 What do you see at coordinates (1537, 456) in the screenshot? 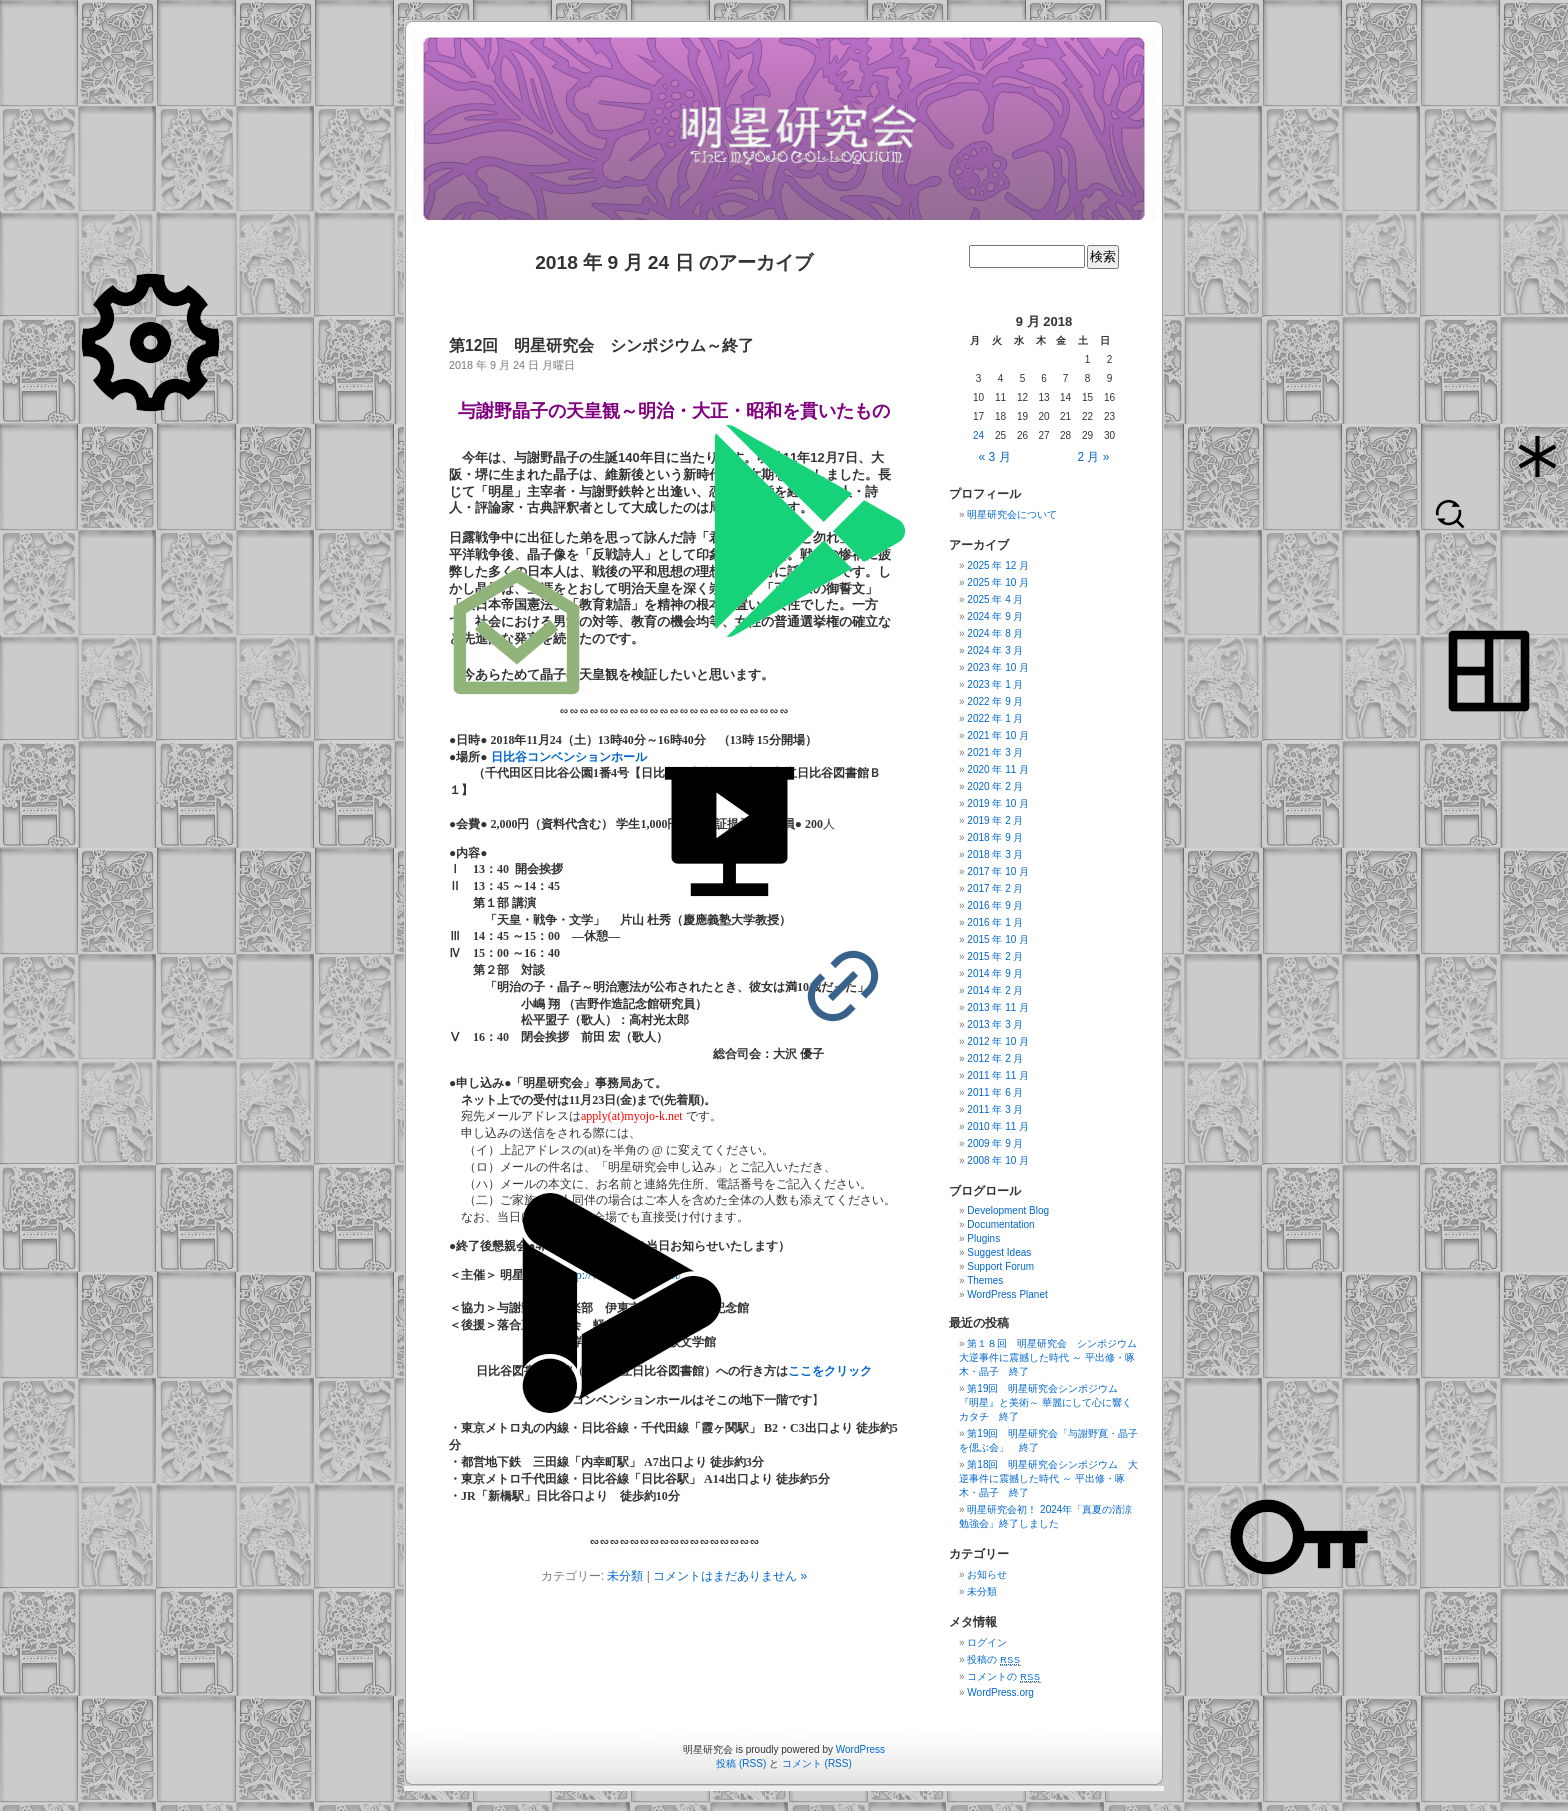
I see `indicates a required field in a form` at bounding box center [1537, 456].